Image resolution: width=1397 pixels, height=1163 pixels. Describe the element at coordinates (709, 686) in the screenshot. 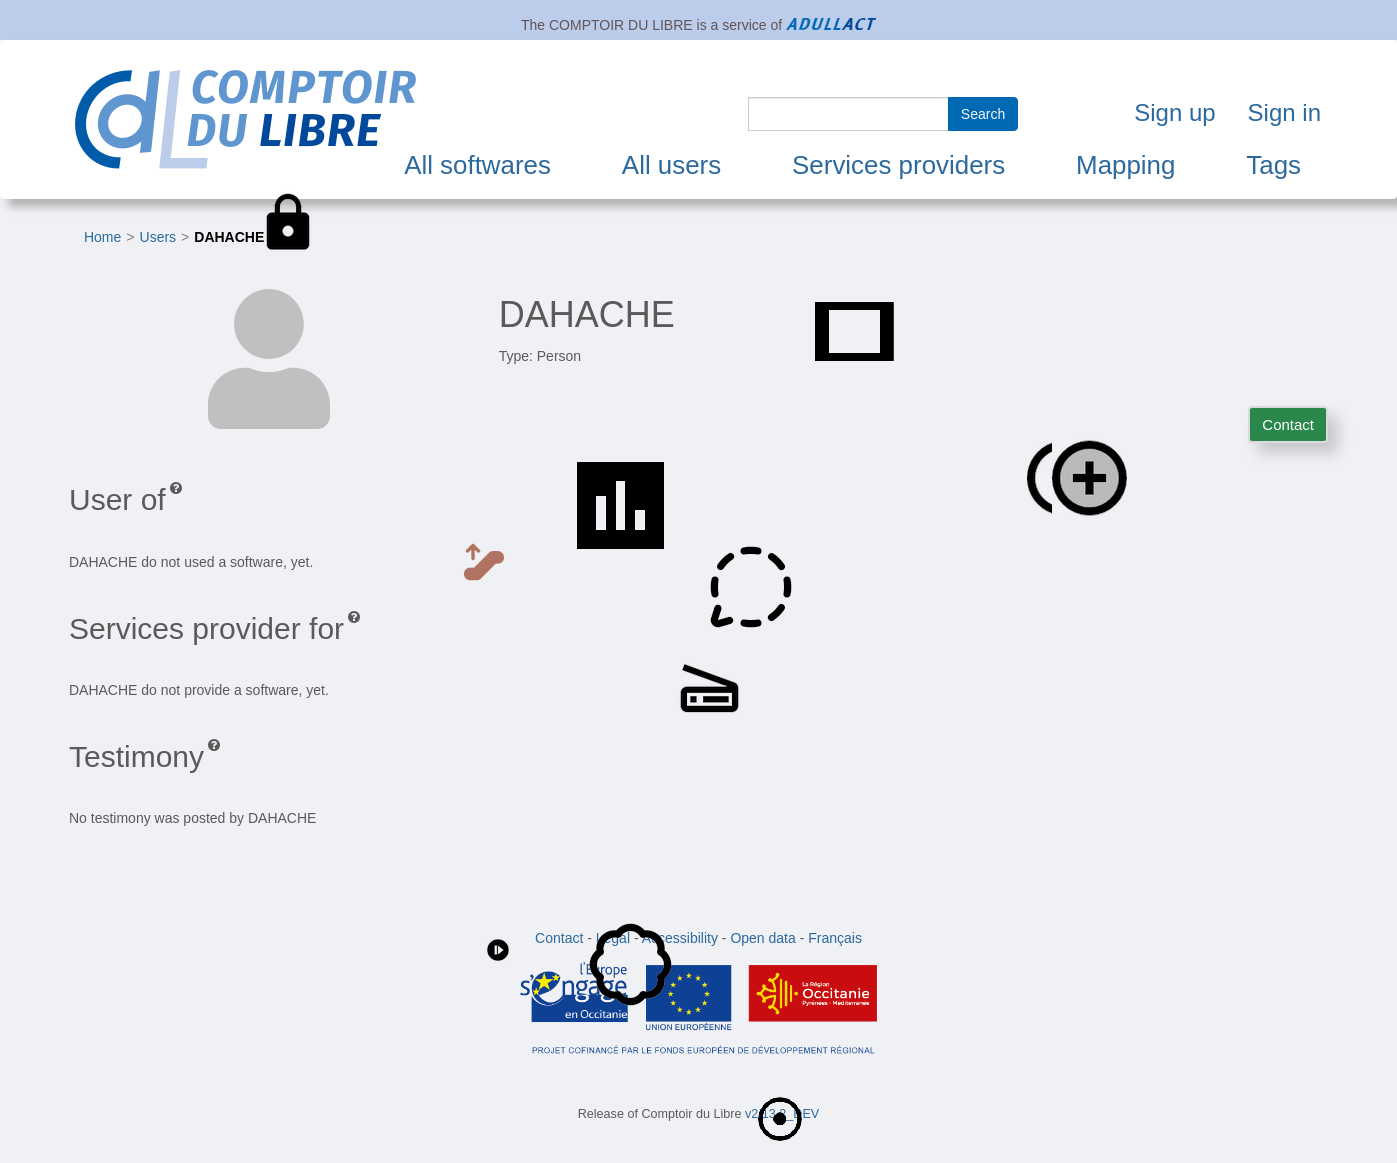

I see `scan a document or image` at that location.